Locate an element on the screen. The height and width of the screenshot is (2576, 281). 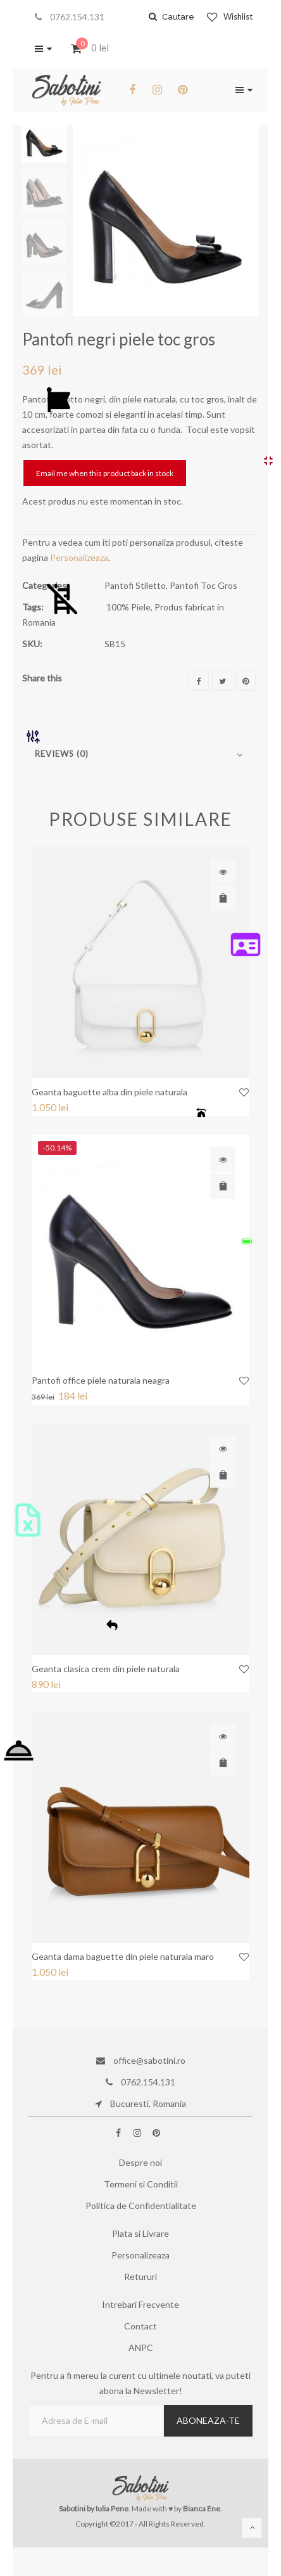
compress or reduce content size is located at coordinates (268, 461).